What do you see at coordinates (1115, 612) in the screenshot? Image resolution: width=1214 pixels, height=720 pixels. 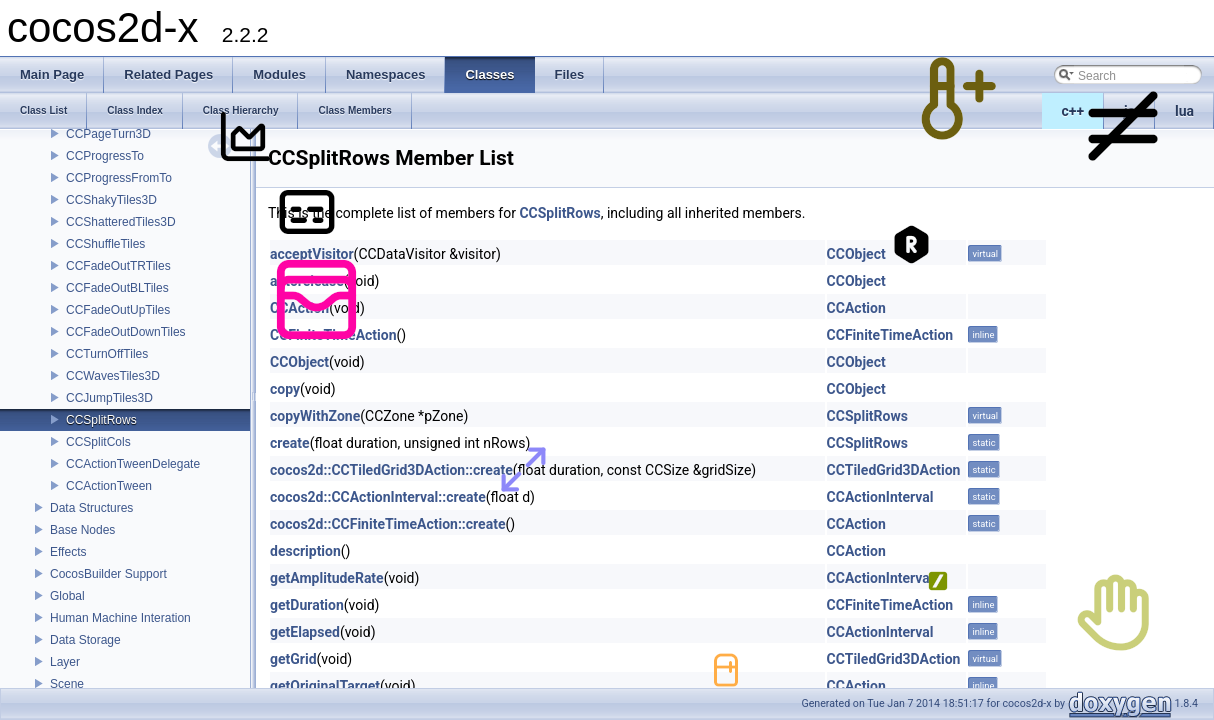 I see `stop or pause an action` at bounding box center [1115, 612].